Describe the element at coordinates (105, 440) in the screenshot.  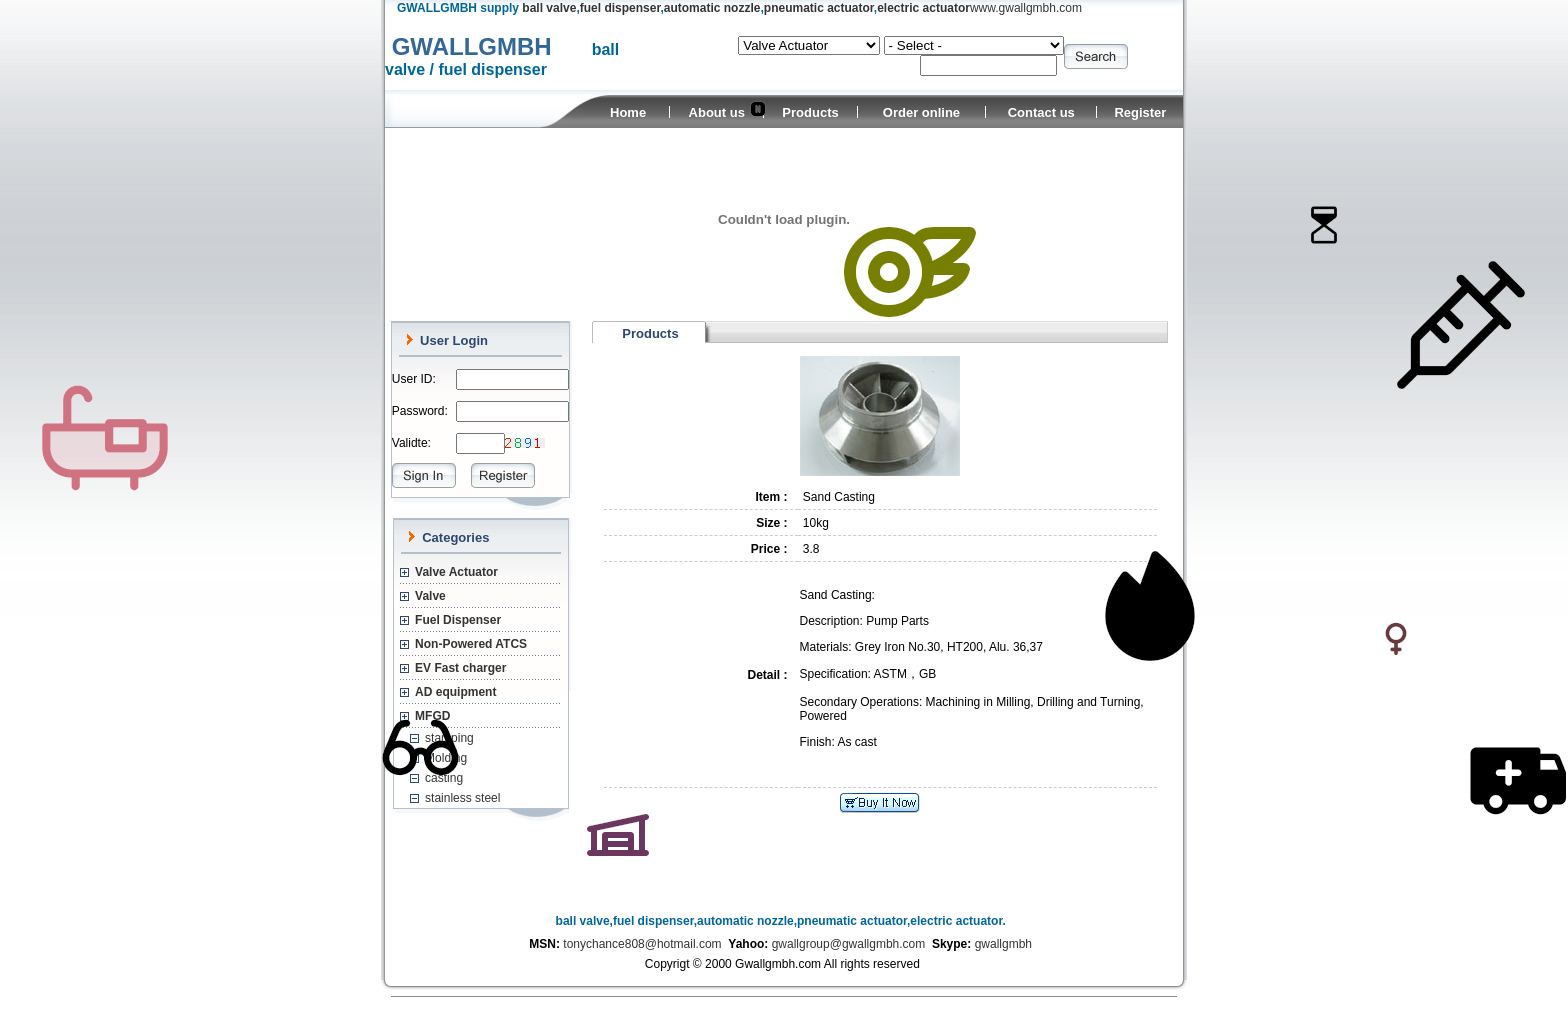
I see `indicates bathroom amenity in a listing` at that location.